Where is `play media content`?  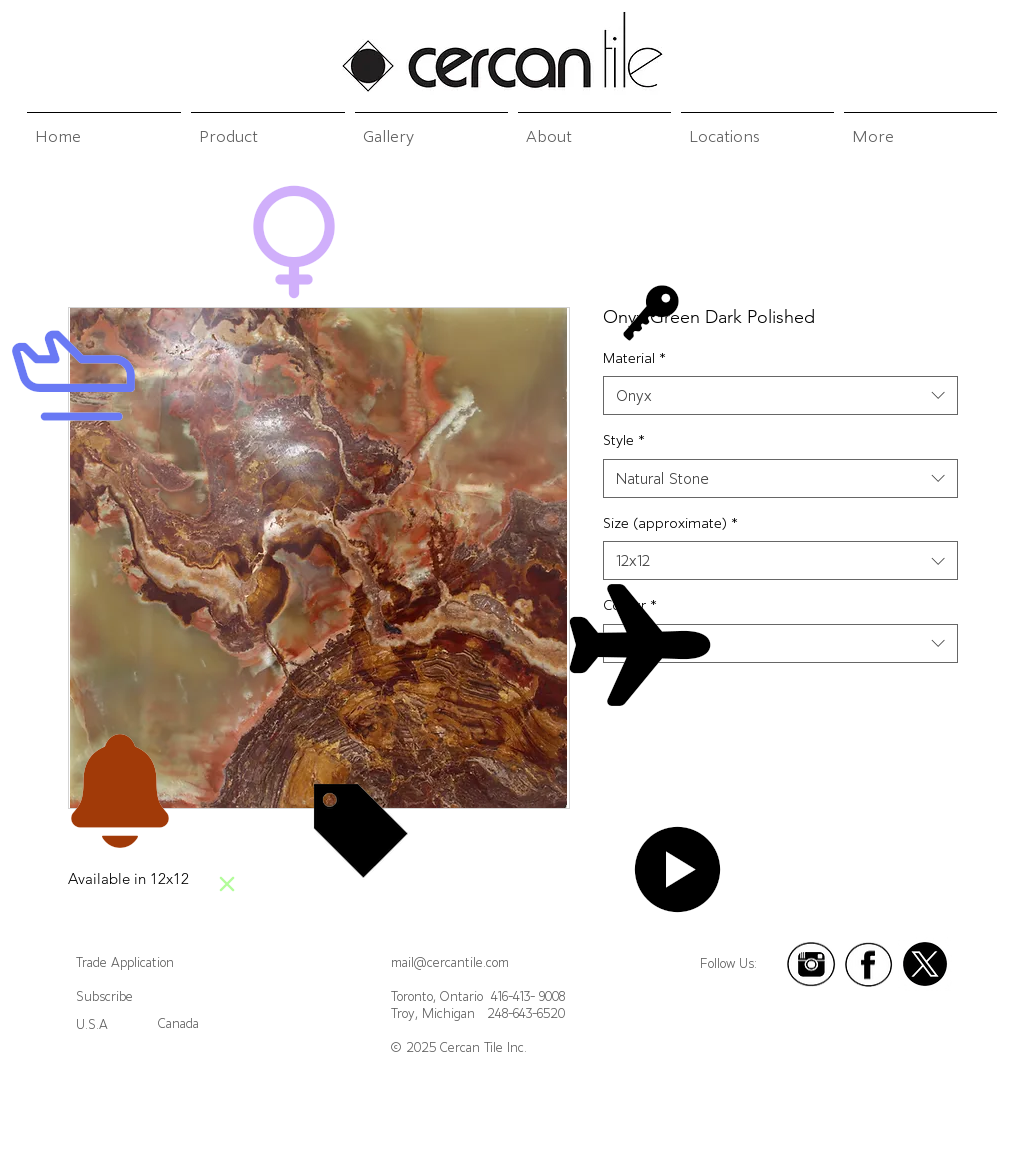
play media content is located at coordinates (677, 869).